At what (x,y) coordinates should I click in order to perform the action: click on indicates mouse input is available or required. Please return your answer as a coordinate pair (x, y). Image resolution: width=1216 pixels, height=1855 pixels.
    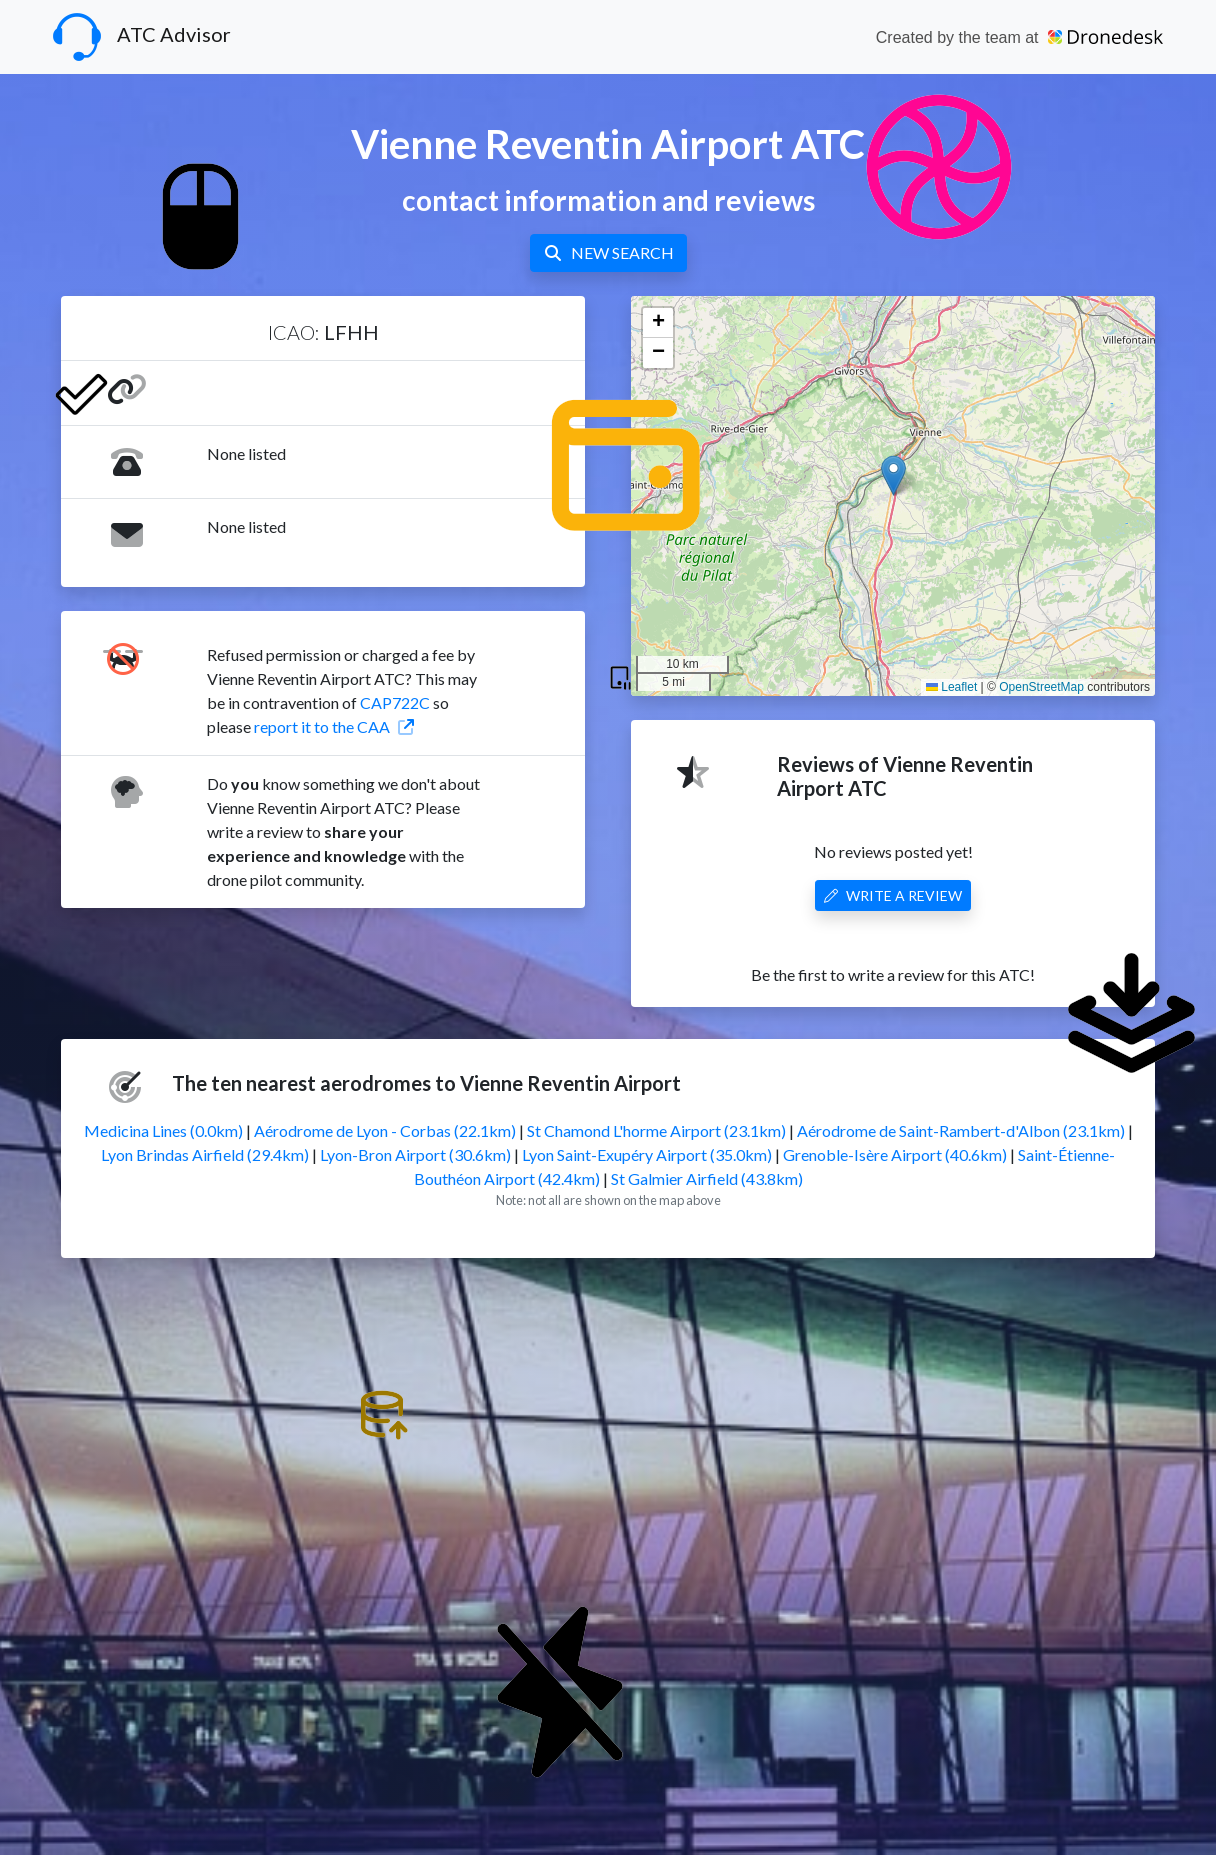
    Looking at the image, I should click on (200, 216).